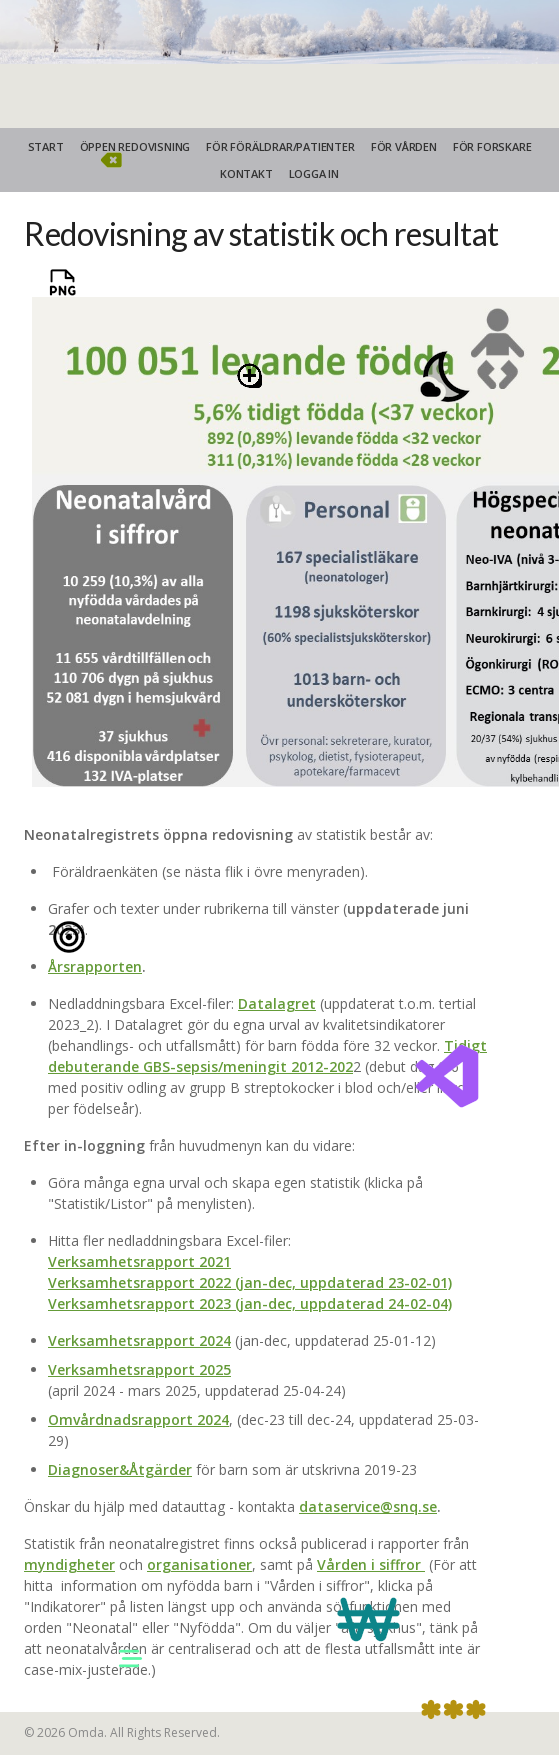  I want to click on set a goal or target, so click(69, 937).